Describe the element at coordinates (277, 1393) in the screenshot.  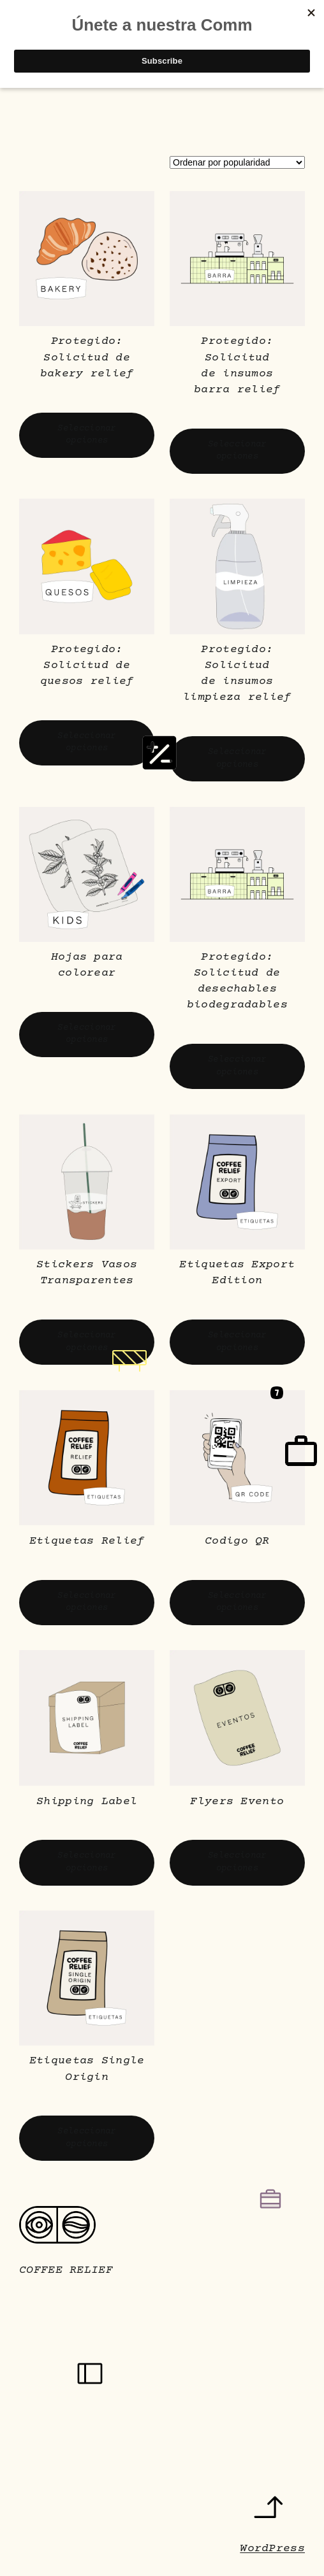
I see `indicates item number 7 in a list or sequence` at that location.